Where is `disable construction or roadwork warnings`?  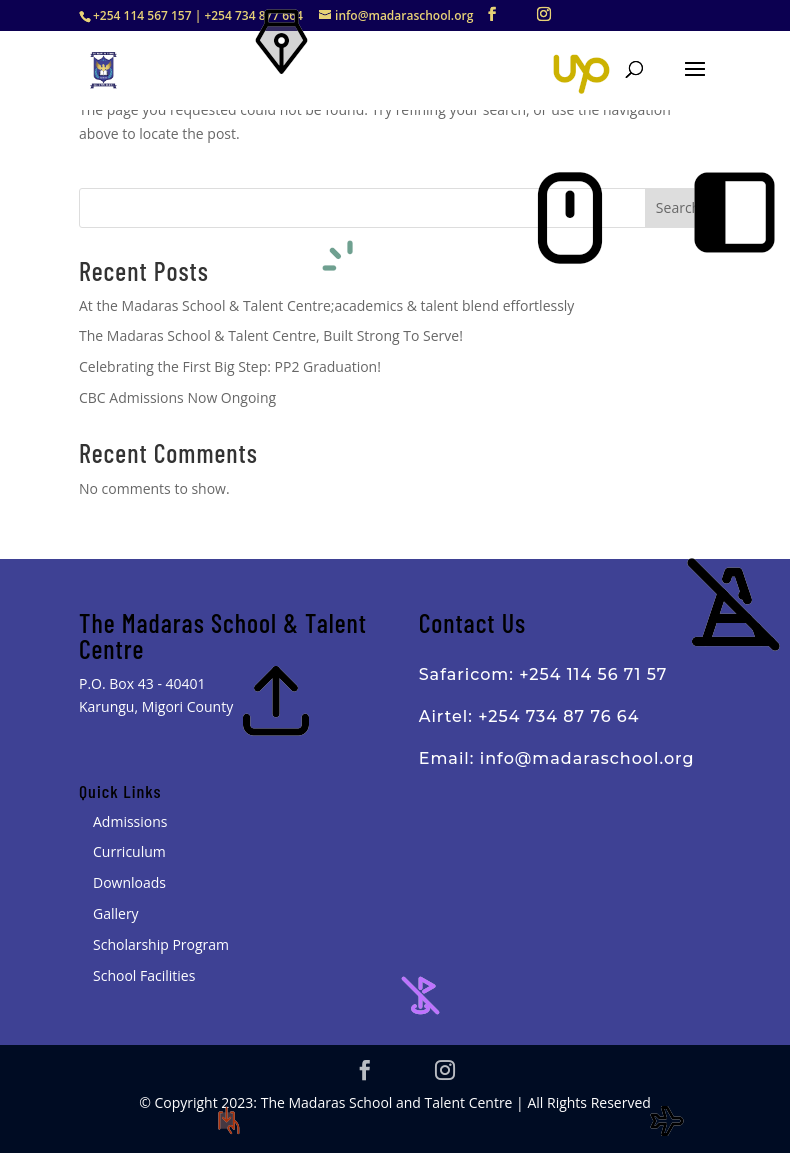
disable construction or roadwork warnings is located at coordinates (733, 604).